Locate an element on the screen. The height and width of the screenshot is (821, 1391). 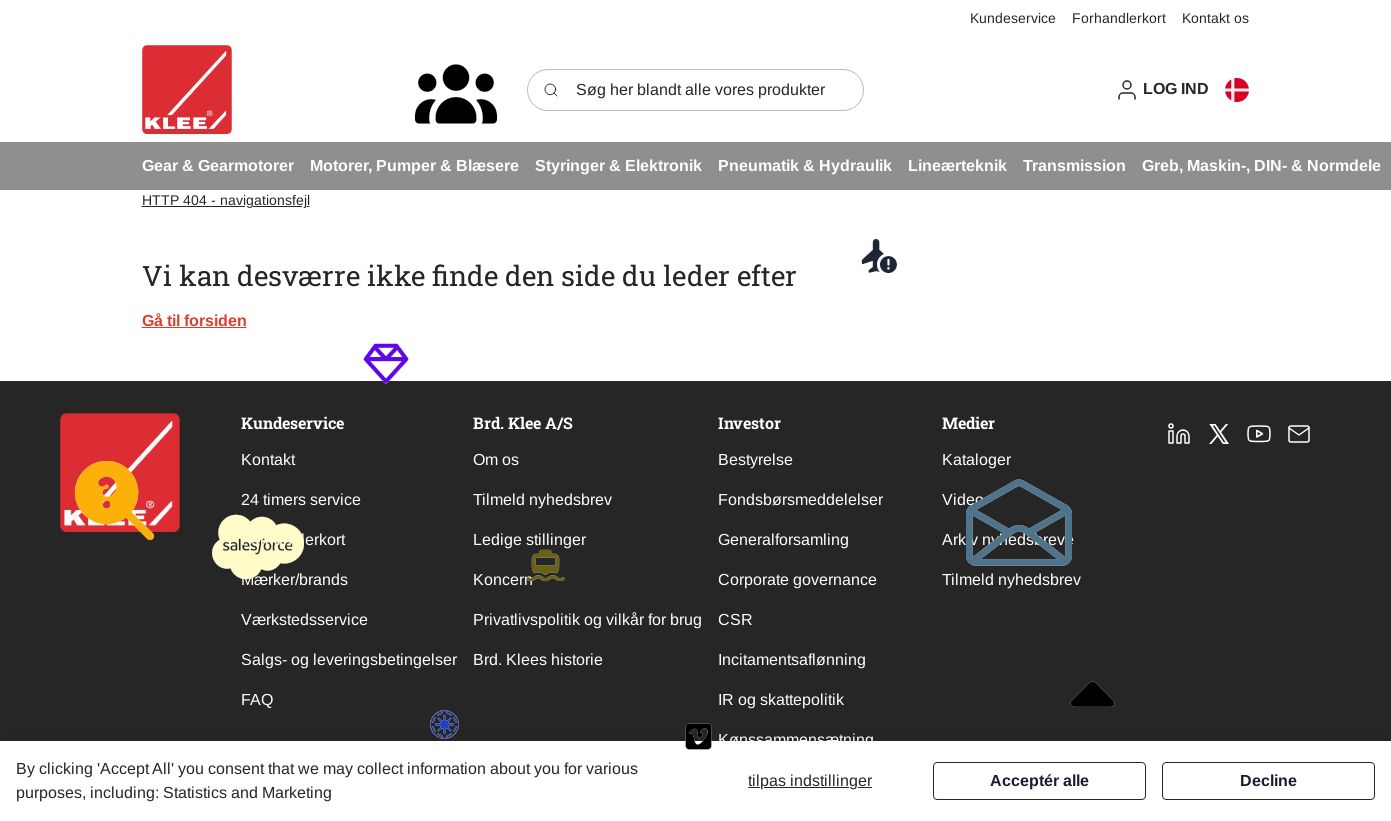
galactic republic logo from star wars is located at coordinates (444, 724).